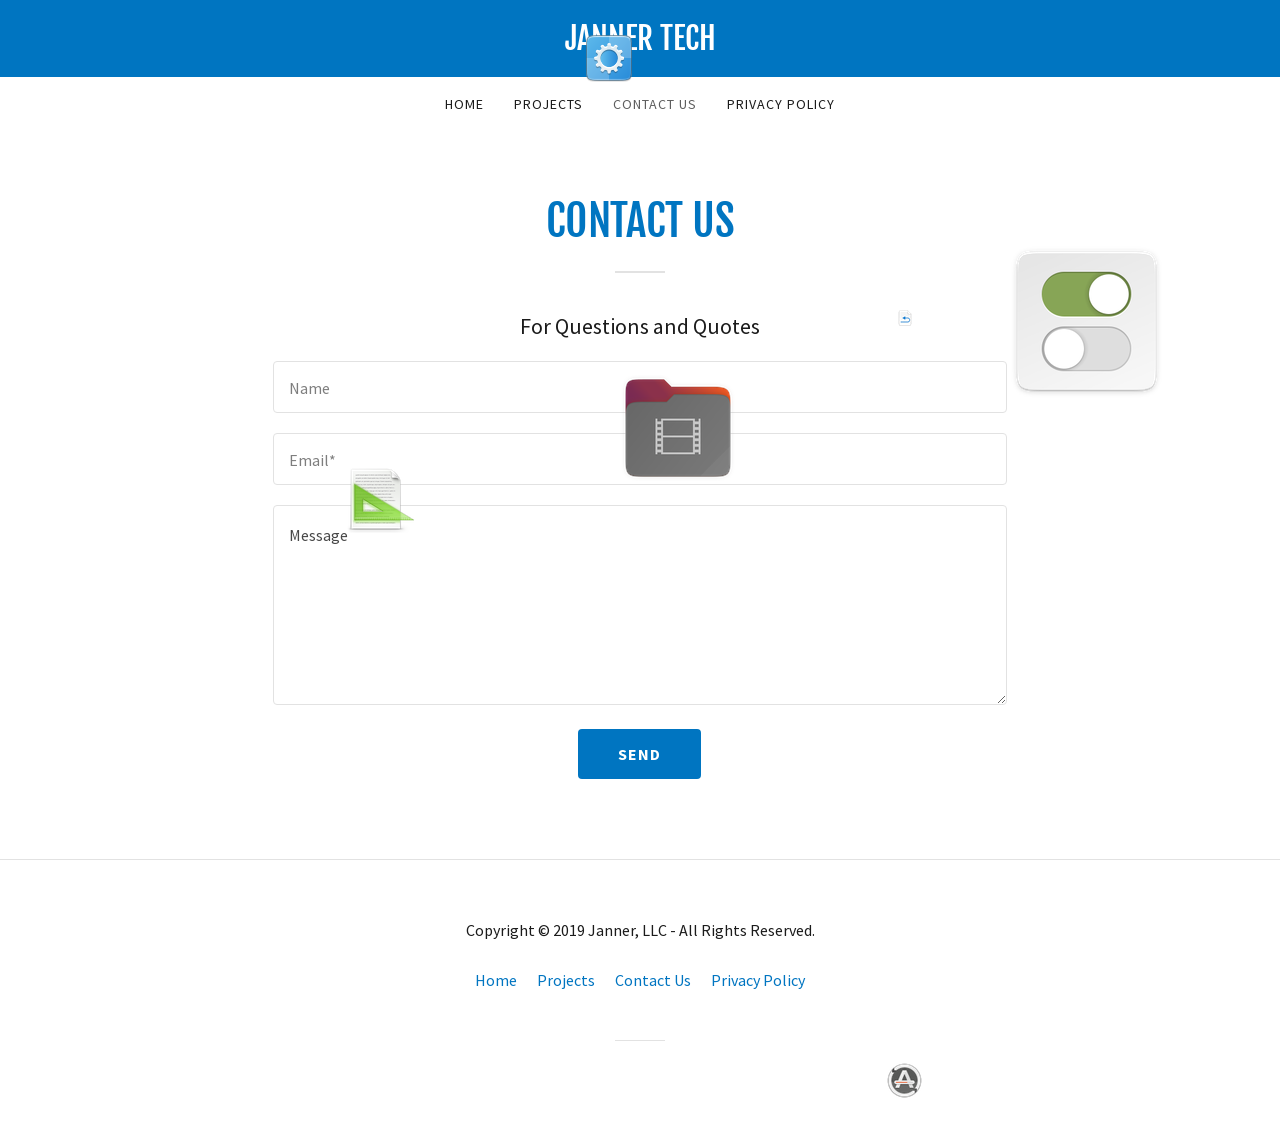 This screenshot has height=1121, width=1280. Describe the element at coordinates (381, 499) in the screenshot. I see `configure page layout settings` at that location.